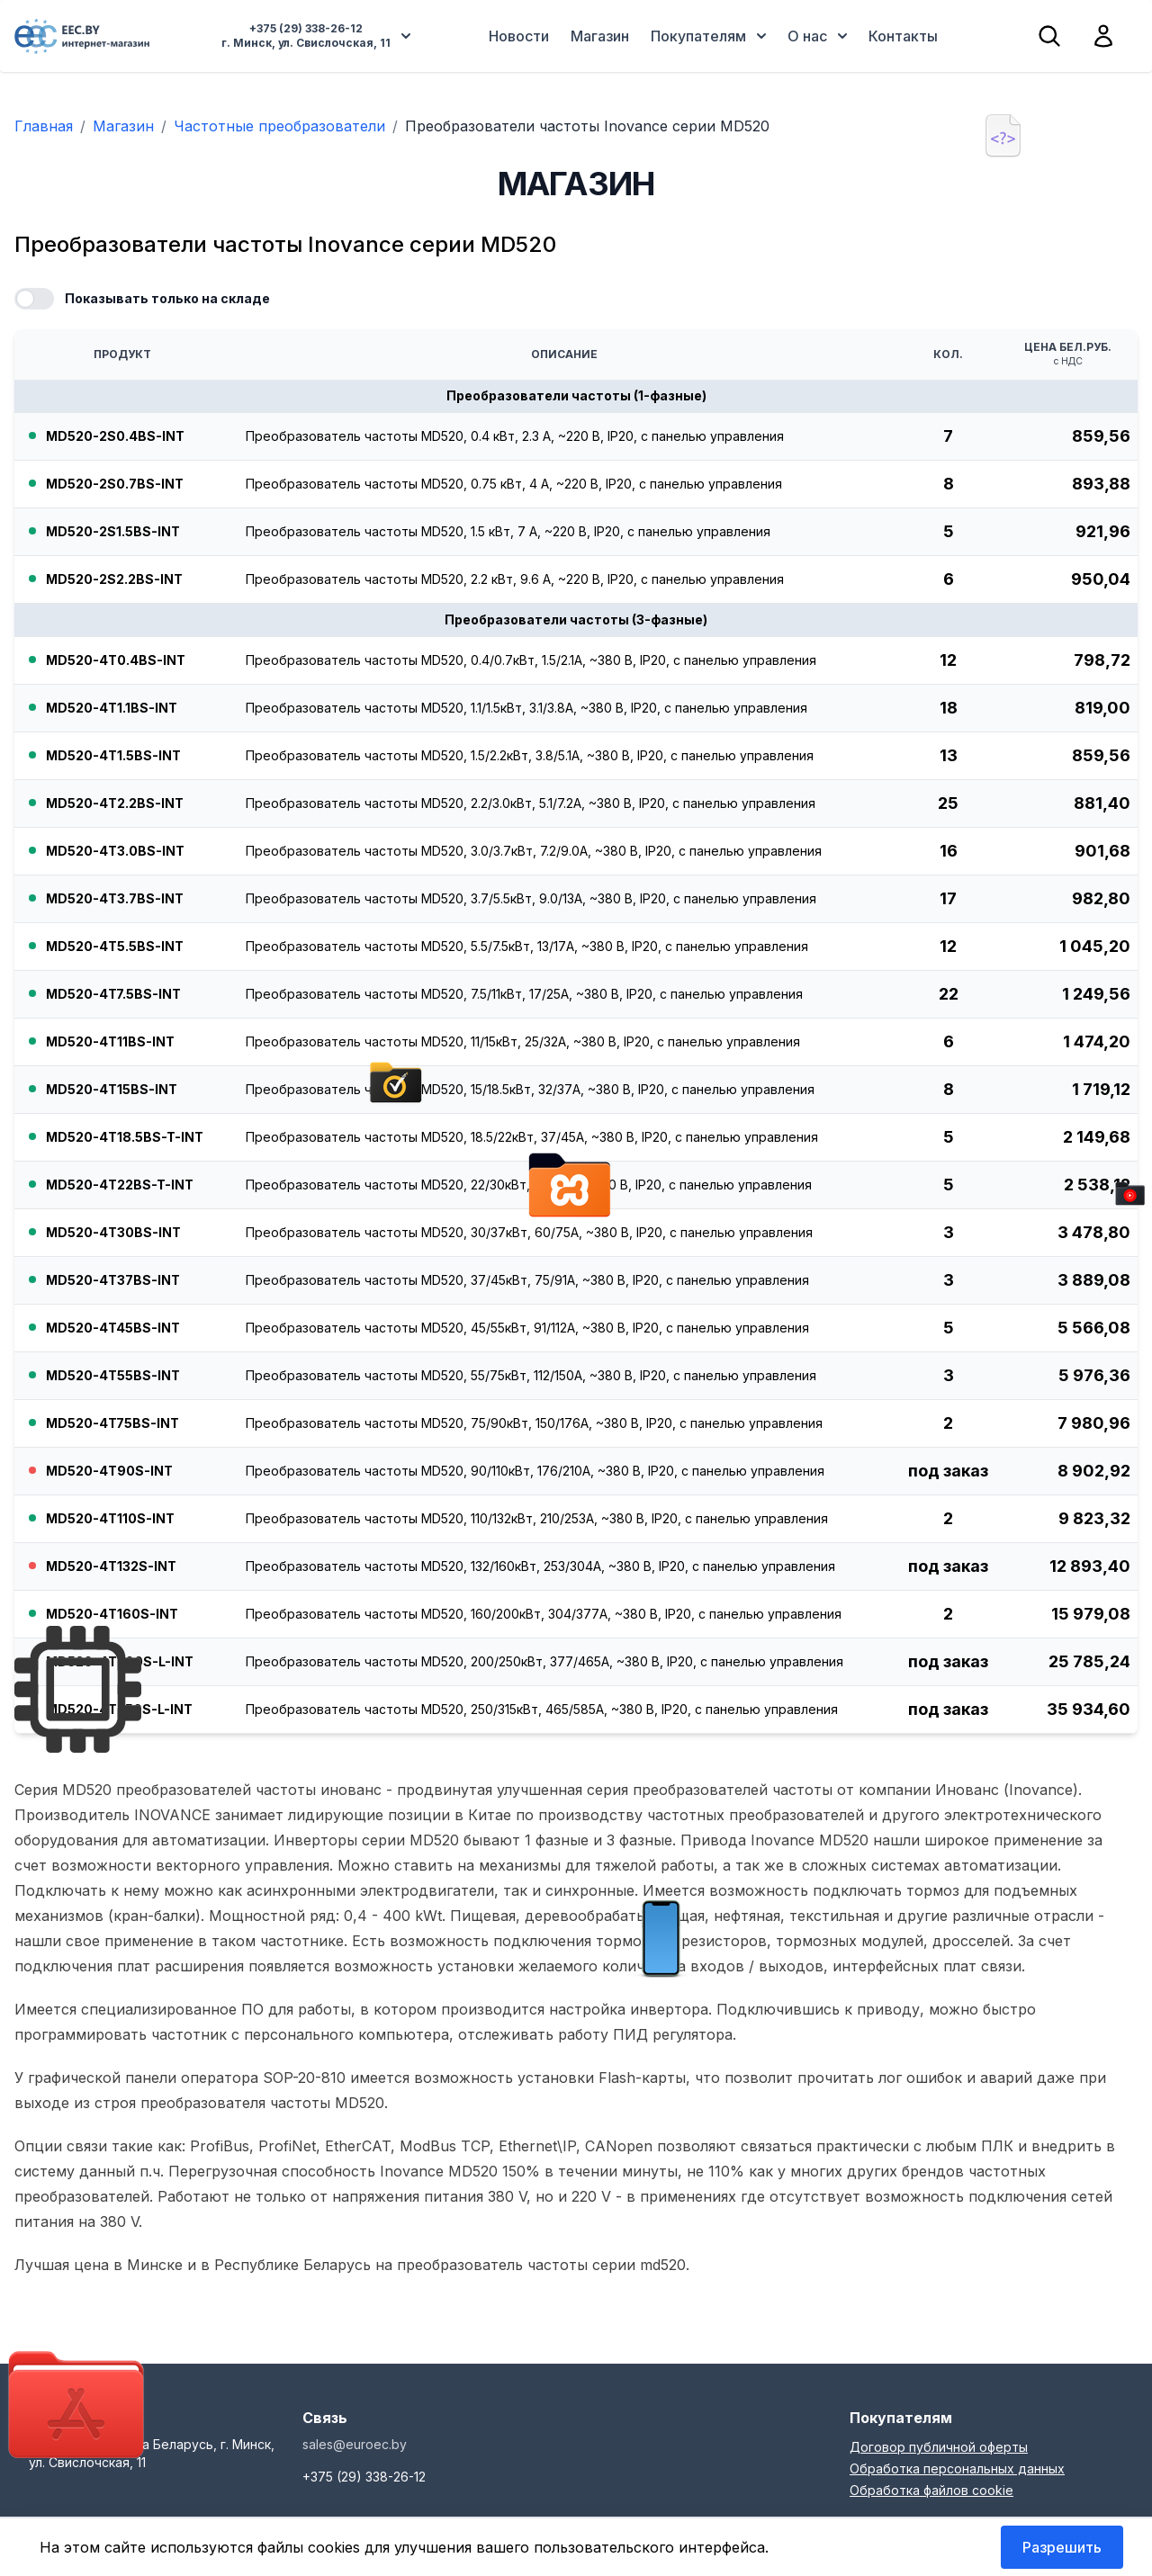  I want to click on open templates folder, so click(76, 2404).